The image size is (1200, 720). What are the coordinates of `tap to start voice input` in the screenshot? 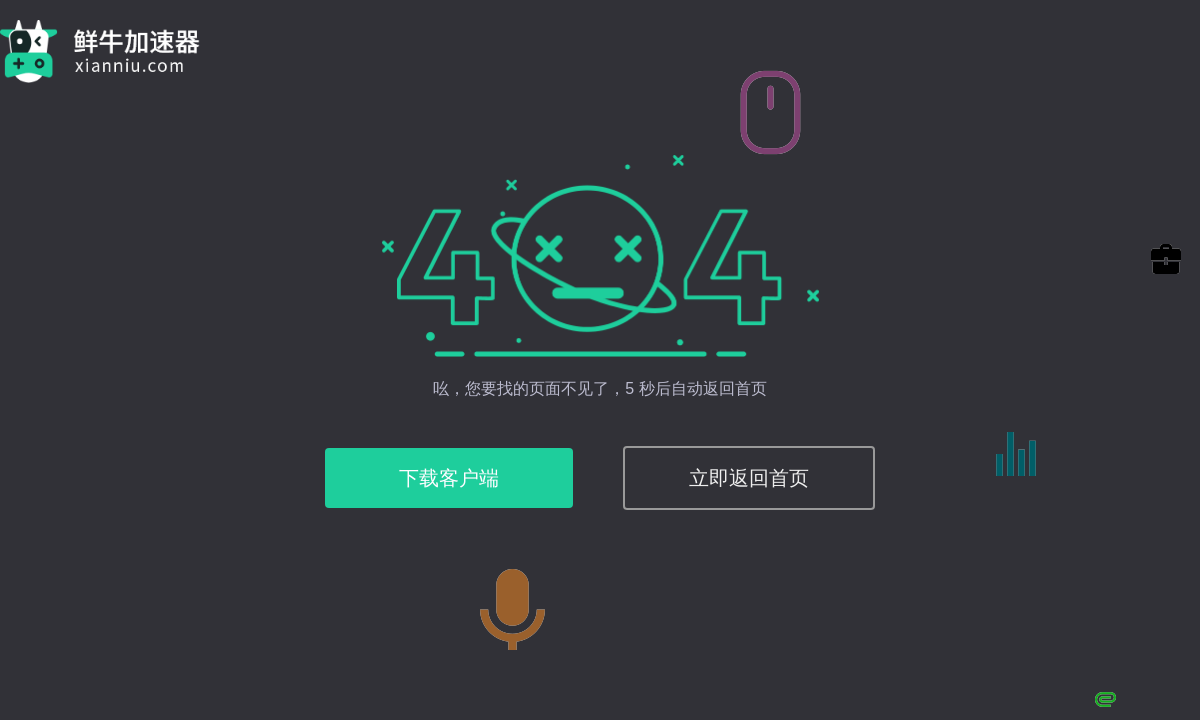 It's located at (512, 609).